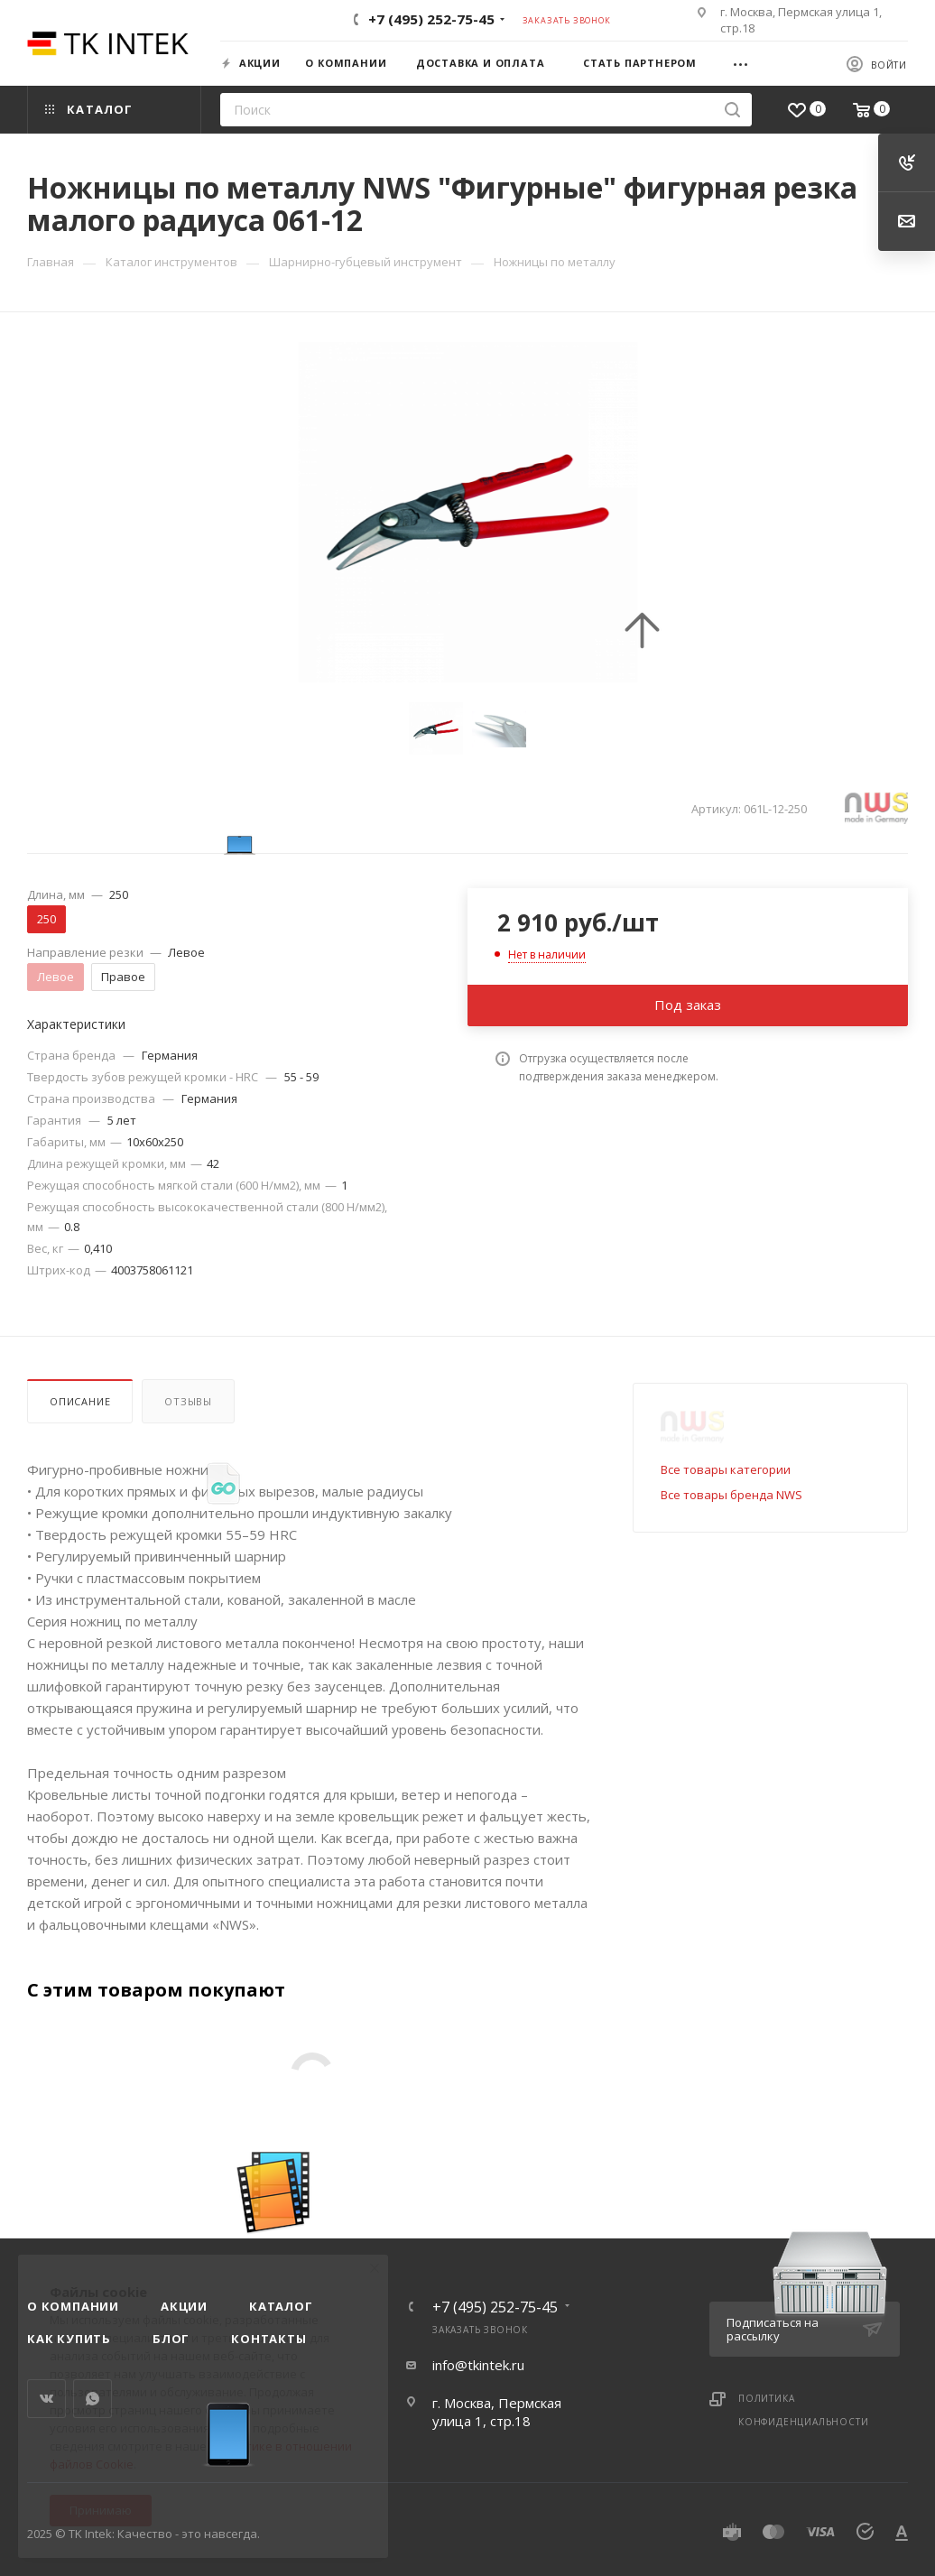 This screenshot has height=2576, width=935. What do you see at coordinates (239, 842) in the screenshot?
I see `represents this macbook air device in system settings` at bounding box center [239, 842].